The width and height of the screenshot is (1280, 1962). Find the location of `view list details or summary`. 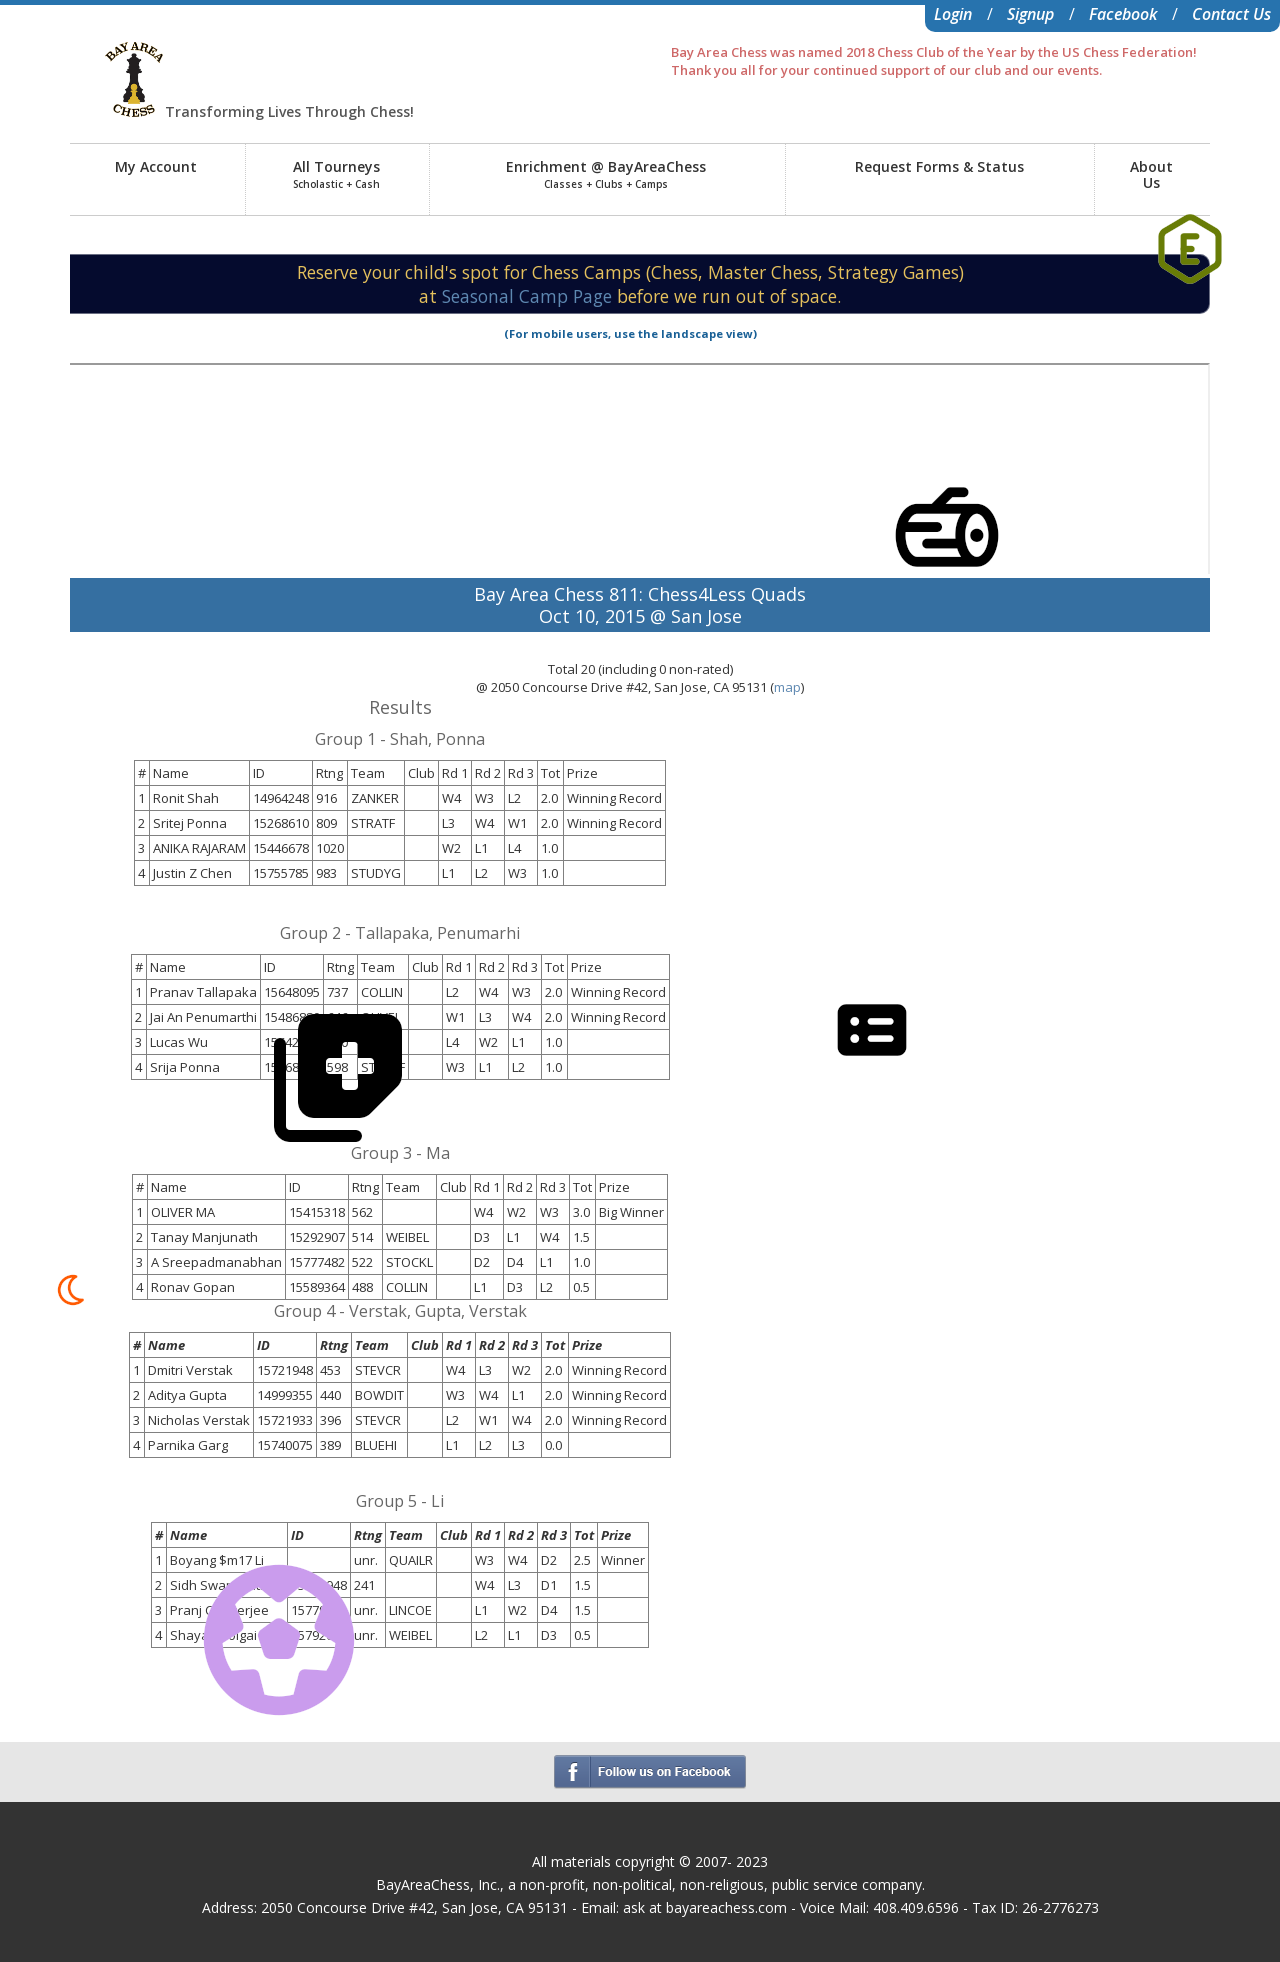

view list details or summary is located at coordinates (872, 1030).